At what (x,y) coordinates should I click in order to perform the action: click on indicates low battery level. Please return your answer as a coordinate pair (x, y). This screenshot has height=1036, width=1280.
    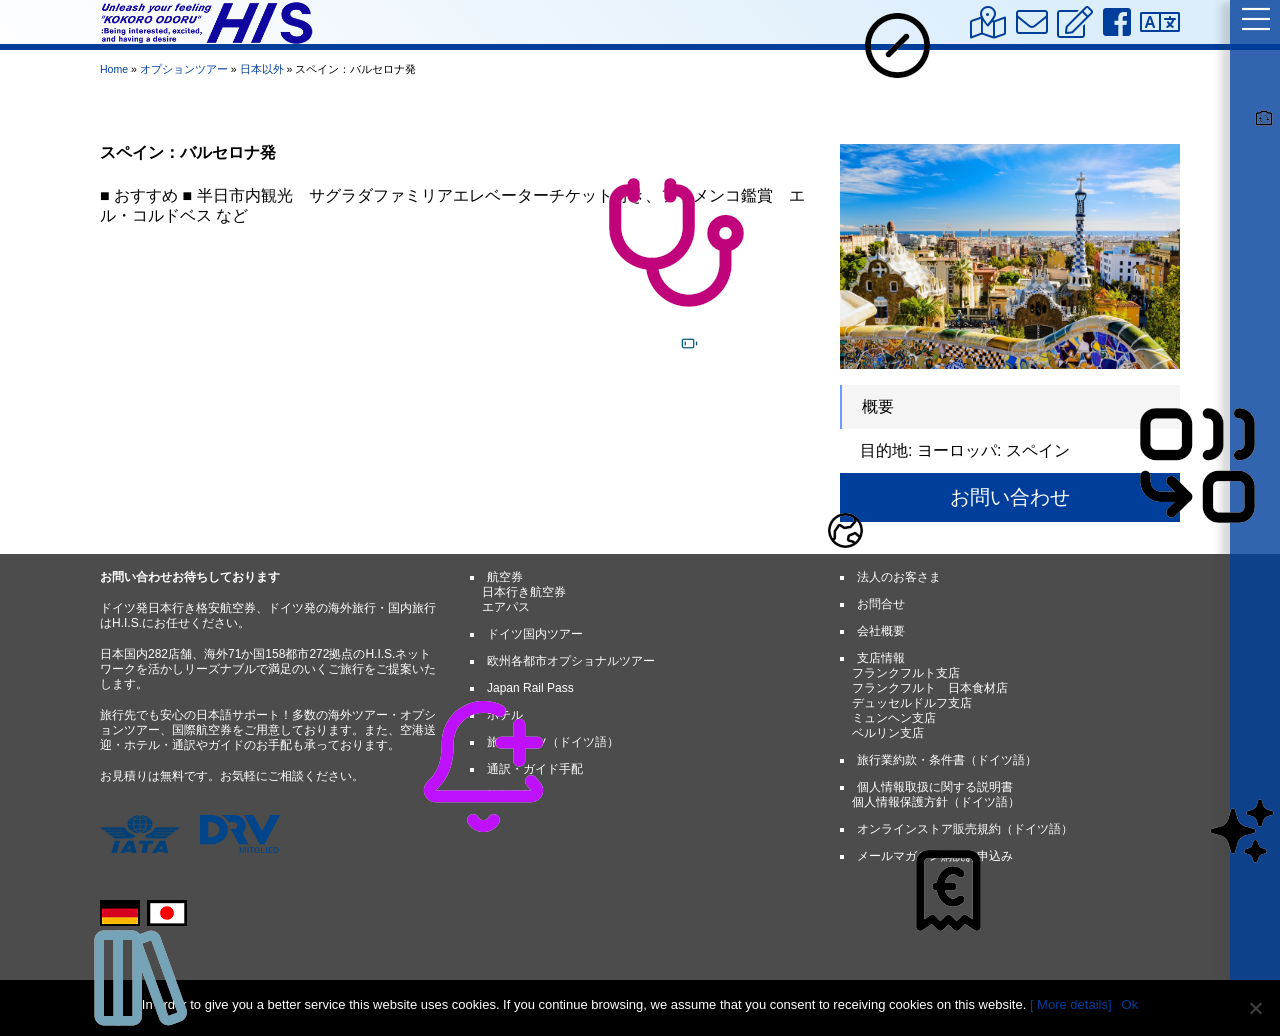
    Looking at the image, I should click on (689, 343).